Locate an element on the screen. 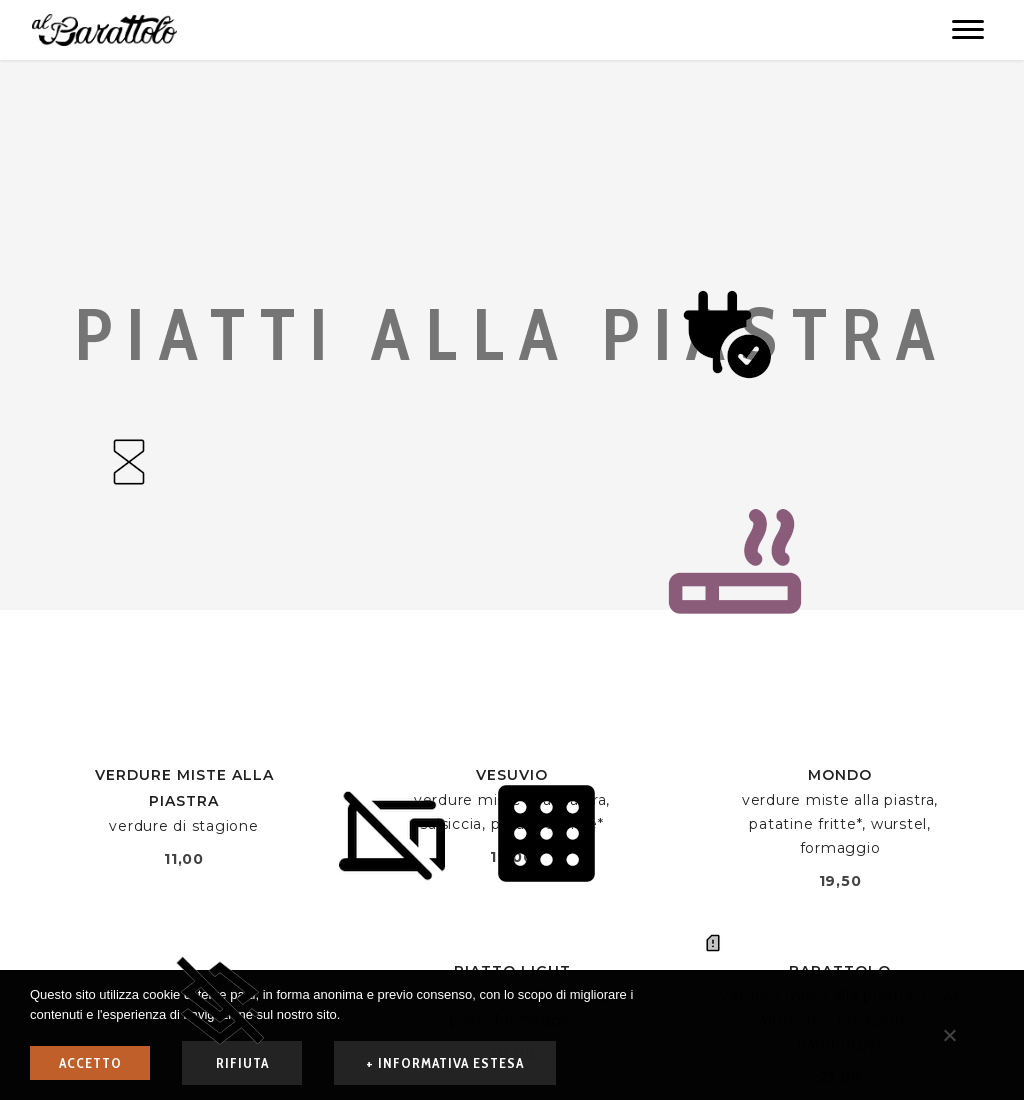 The width and height of the screenshot is (1024, 1100). indicates a designated smoking area is located at coordinates (735, 575).